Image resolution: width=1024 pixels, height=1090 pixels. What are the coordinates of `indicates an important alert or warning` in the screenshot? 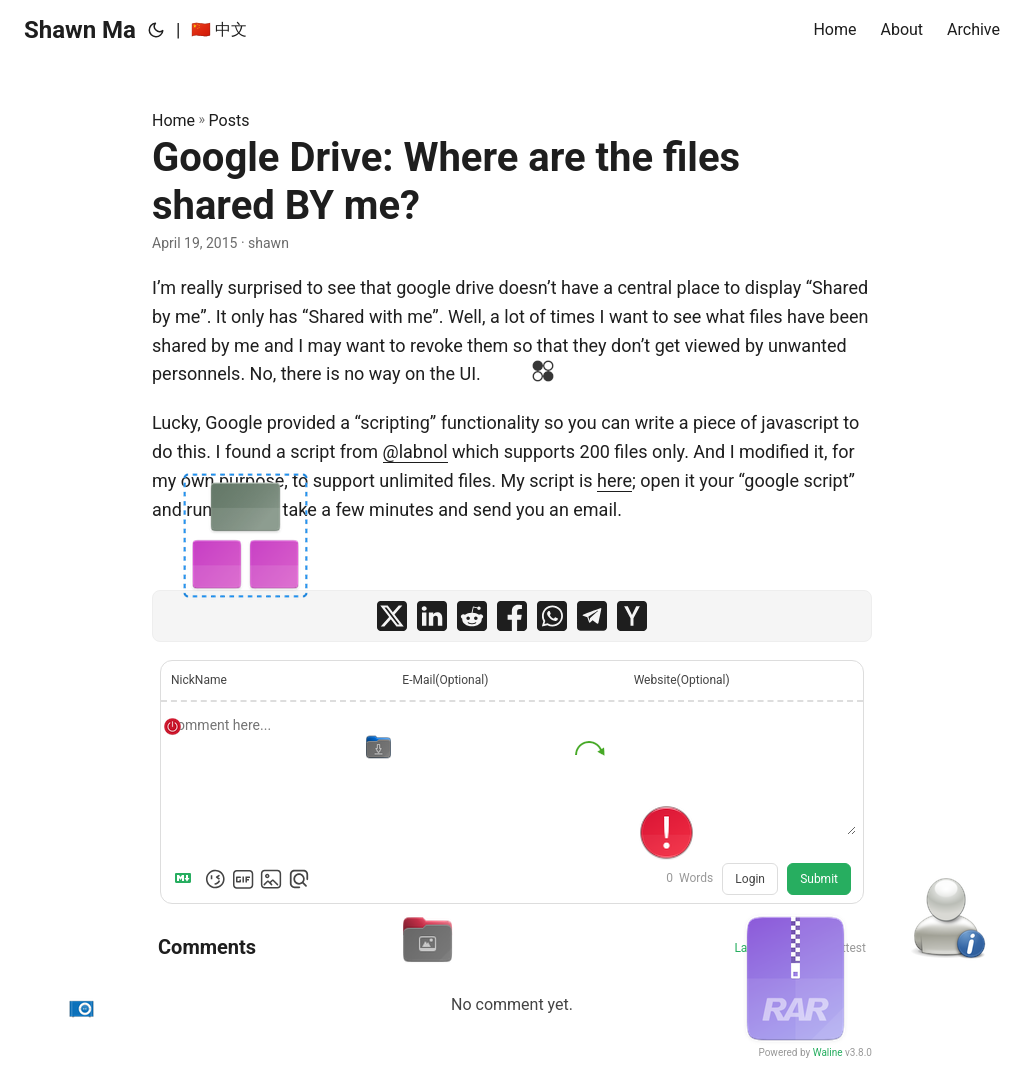 It's located at (666, 832).